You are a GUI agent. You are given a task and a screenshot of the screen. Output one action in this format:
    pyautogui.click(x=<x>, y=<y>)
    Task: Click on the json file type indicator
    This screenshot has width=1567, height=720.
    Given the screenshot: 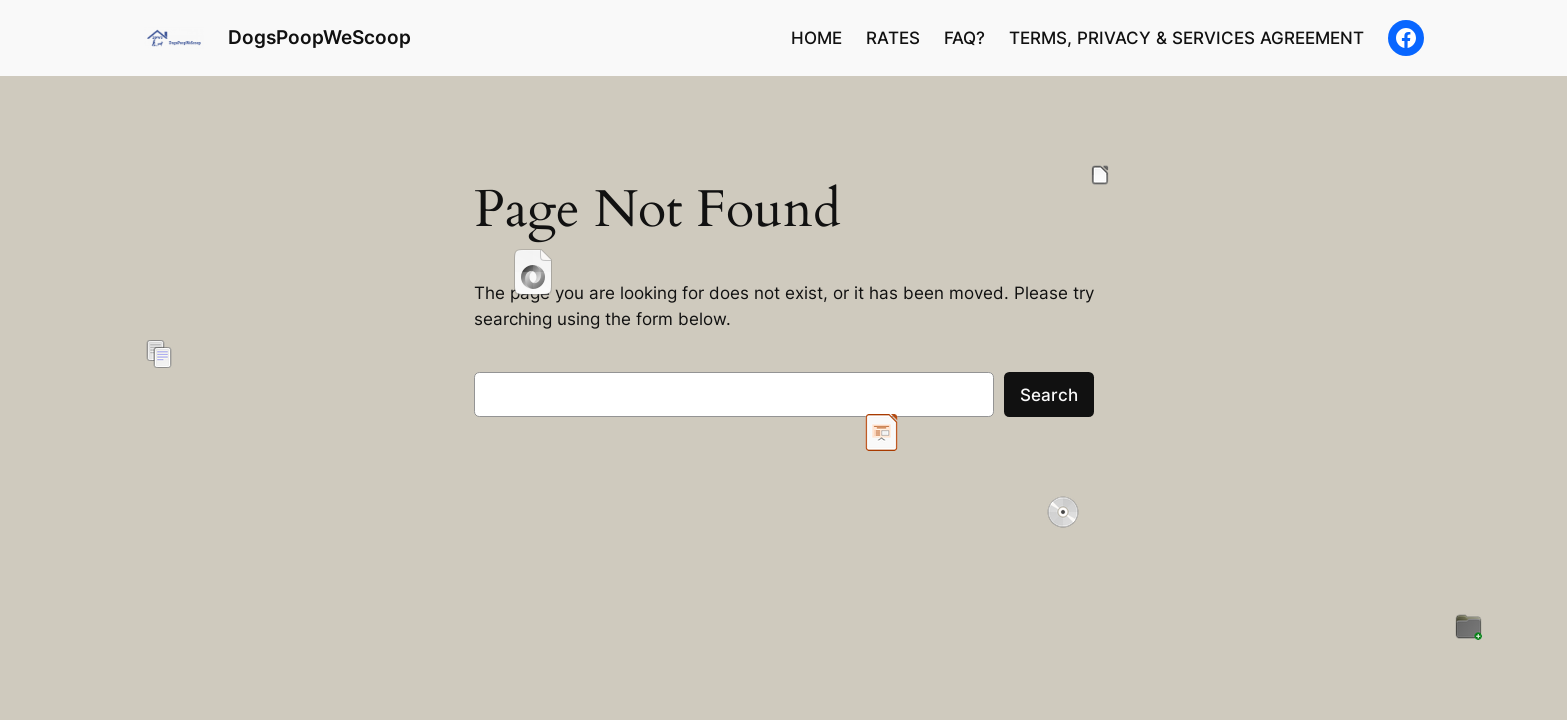 What is the action you would take?
    pyautogui.click(x=533, y=272)
    